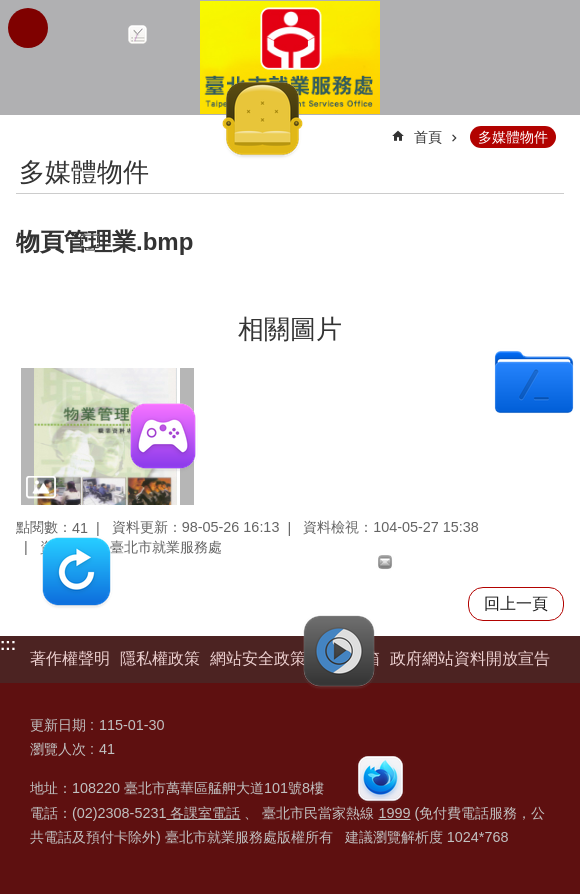 Image resolution: width=580 pixels, height=894 pixels. What do you see at coordinates (385, 562) in the screenshot?
I see `open the mail app` at bounding box center [385, 562].